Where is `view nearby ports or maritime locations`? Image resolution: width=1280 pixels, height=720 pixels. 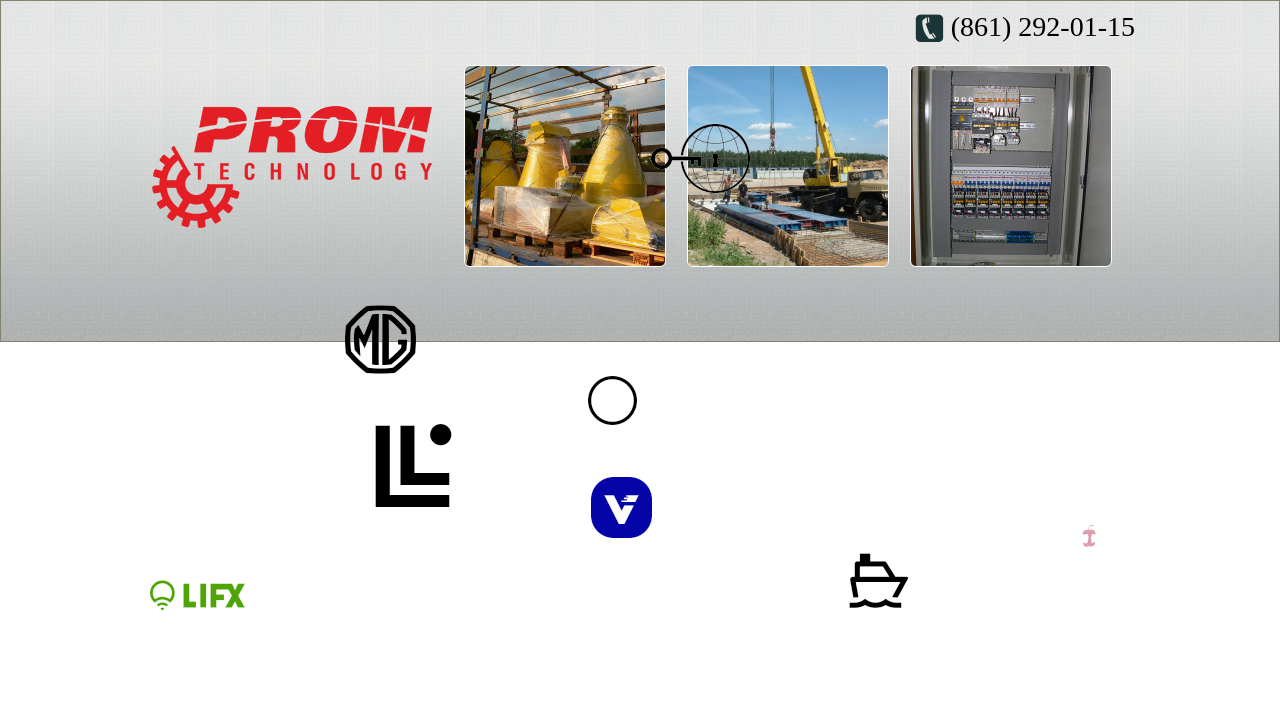
view nearby ports or maritime locations is located at coordinates (878, 582).